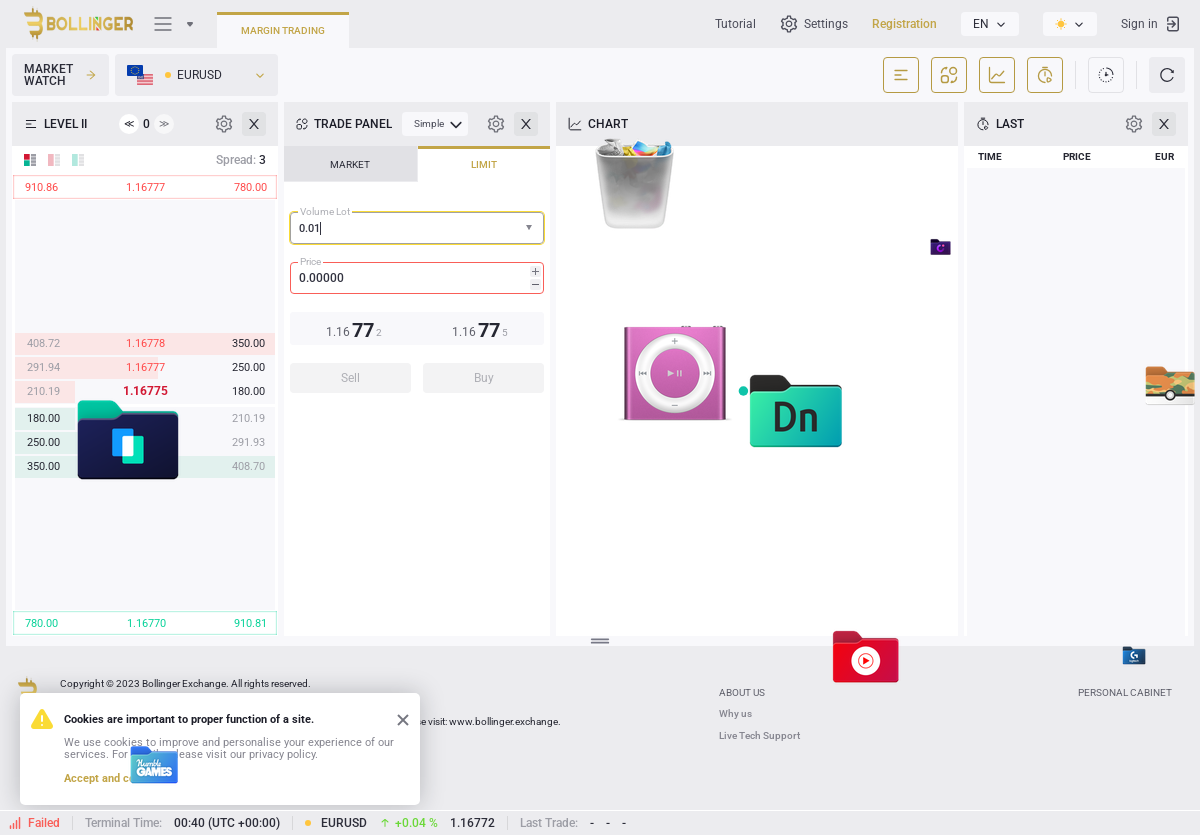 The width and height of the screenshot is (1200, 835). What do you see at coordinates (154, 766) in the screenshot?
I see `open humble games folder` at bounding box center [154, 766].